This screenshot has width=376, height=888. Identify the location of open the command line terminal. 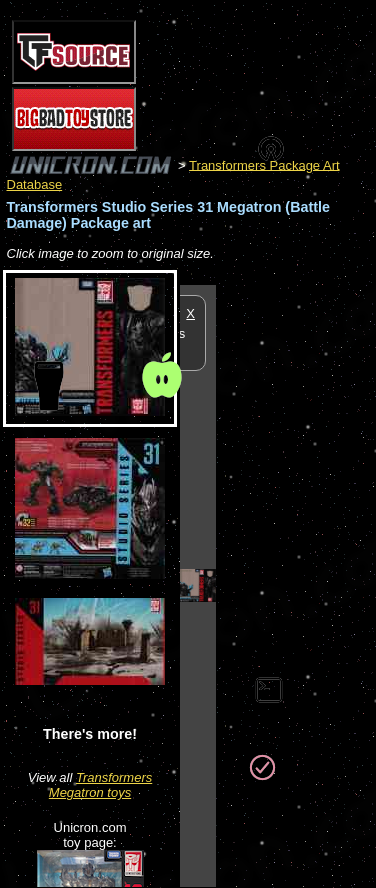
(269, 690).